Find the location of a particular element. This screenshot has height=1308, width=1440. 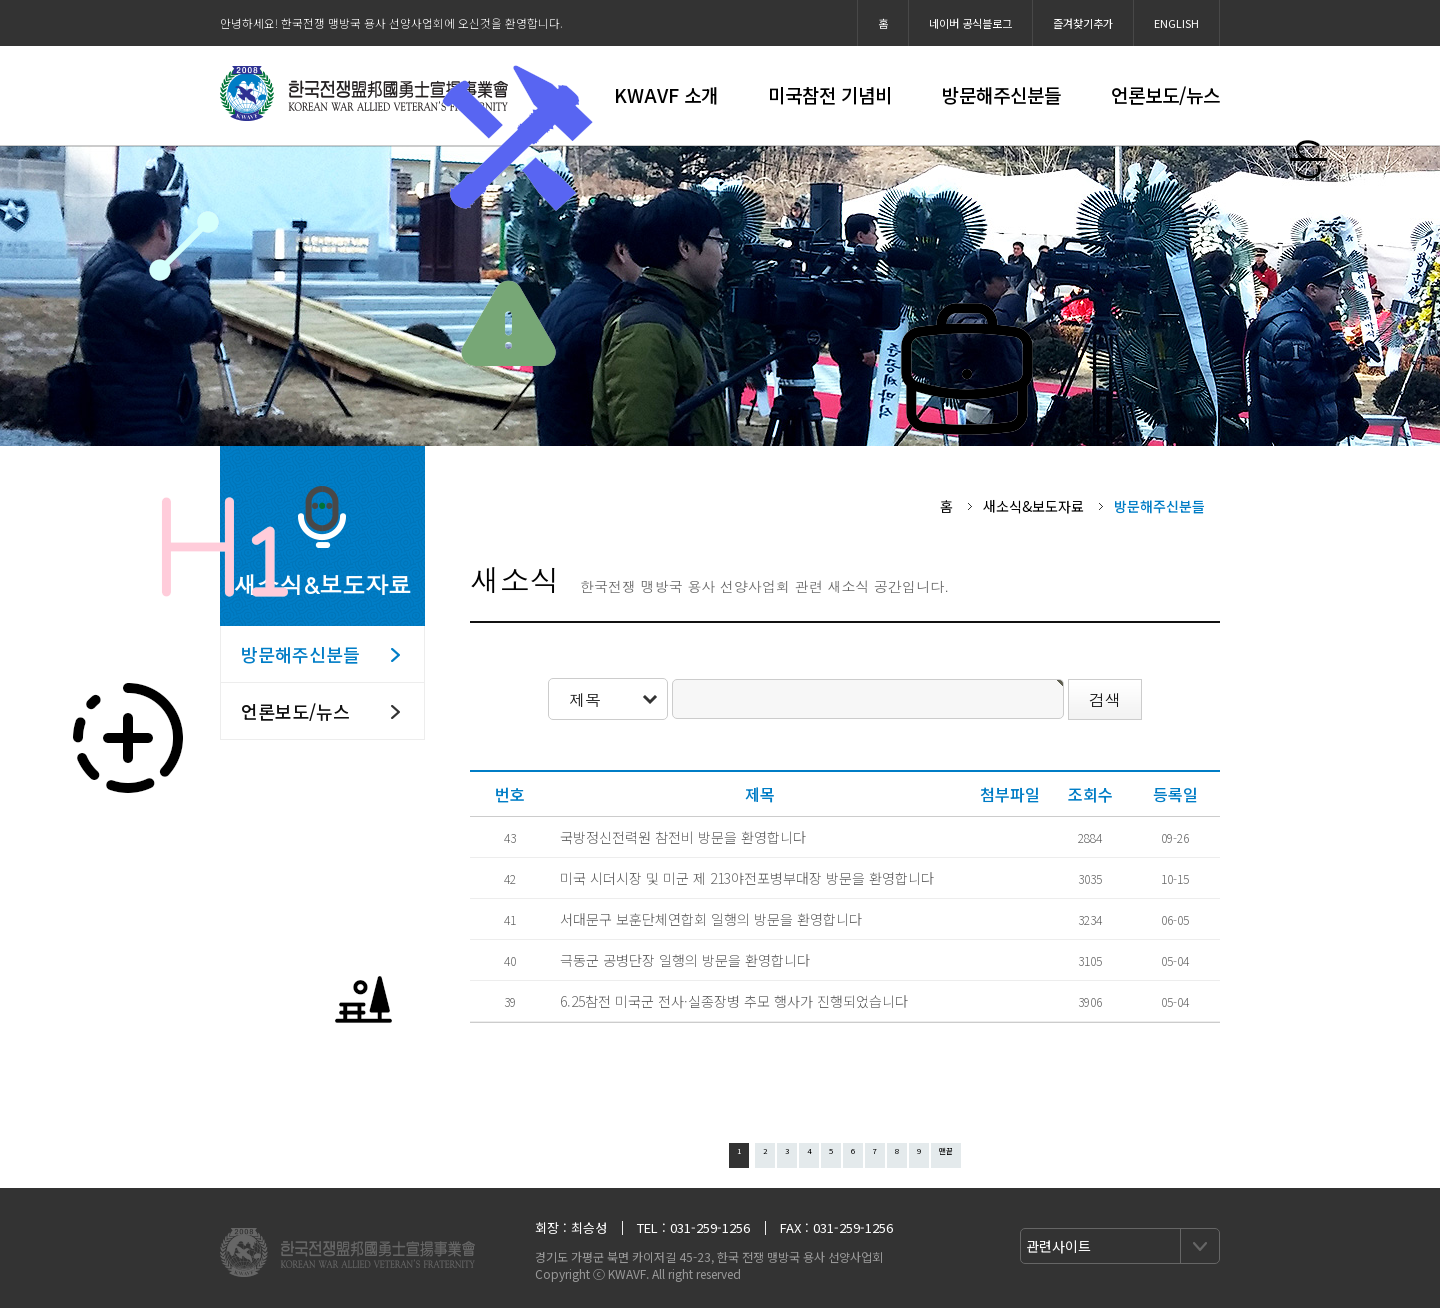

view nearby parks or green spaces is located at coordinates (363, 1002).